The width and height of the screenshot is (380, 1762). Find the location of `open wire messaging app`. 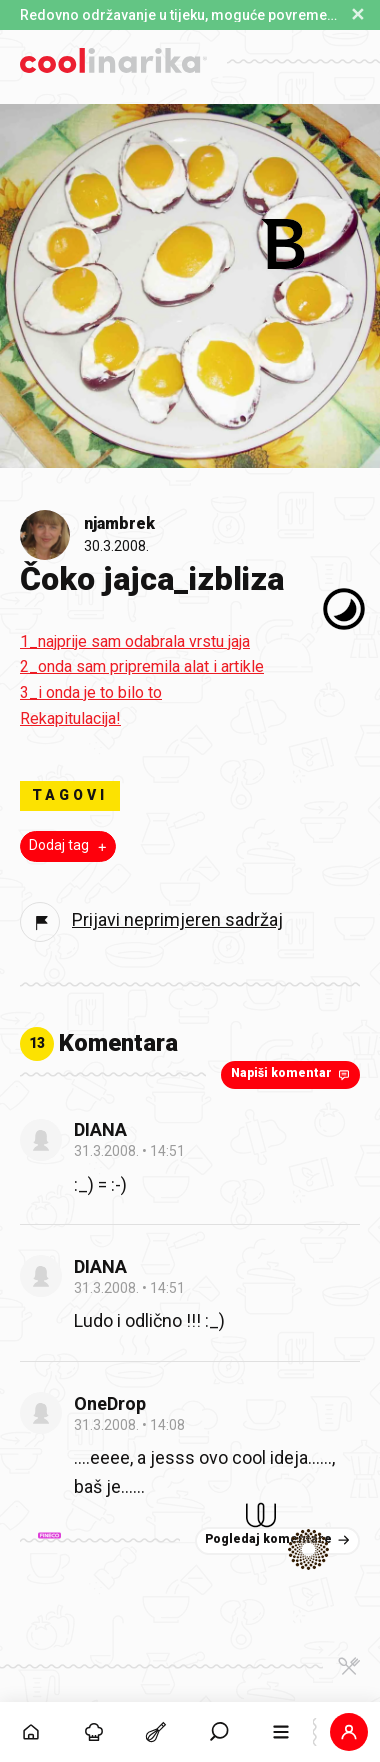

open wire messaging app is located at coordinates (261, 1515).